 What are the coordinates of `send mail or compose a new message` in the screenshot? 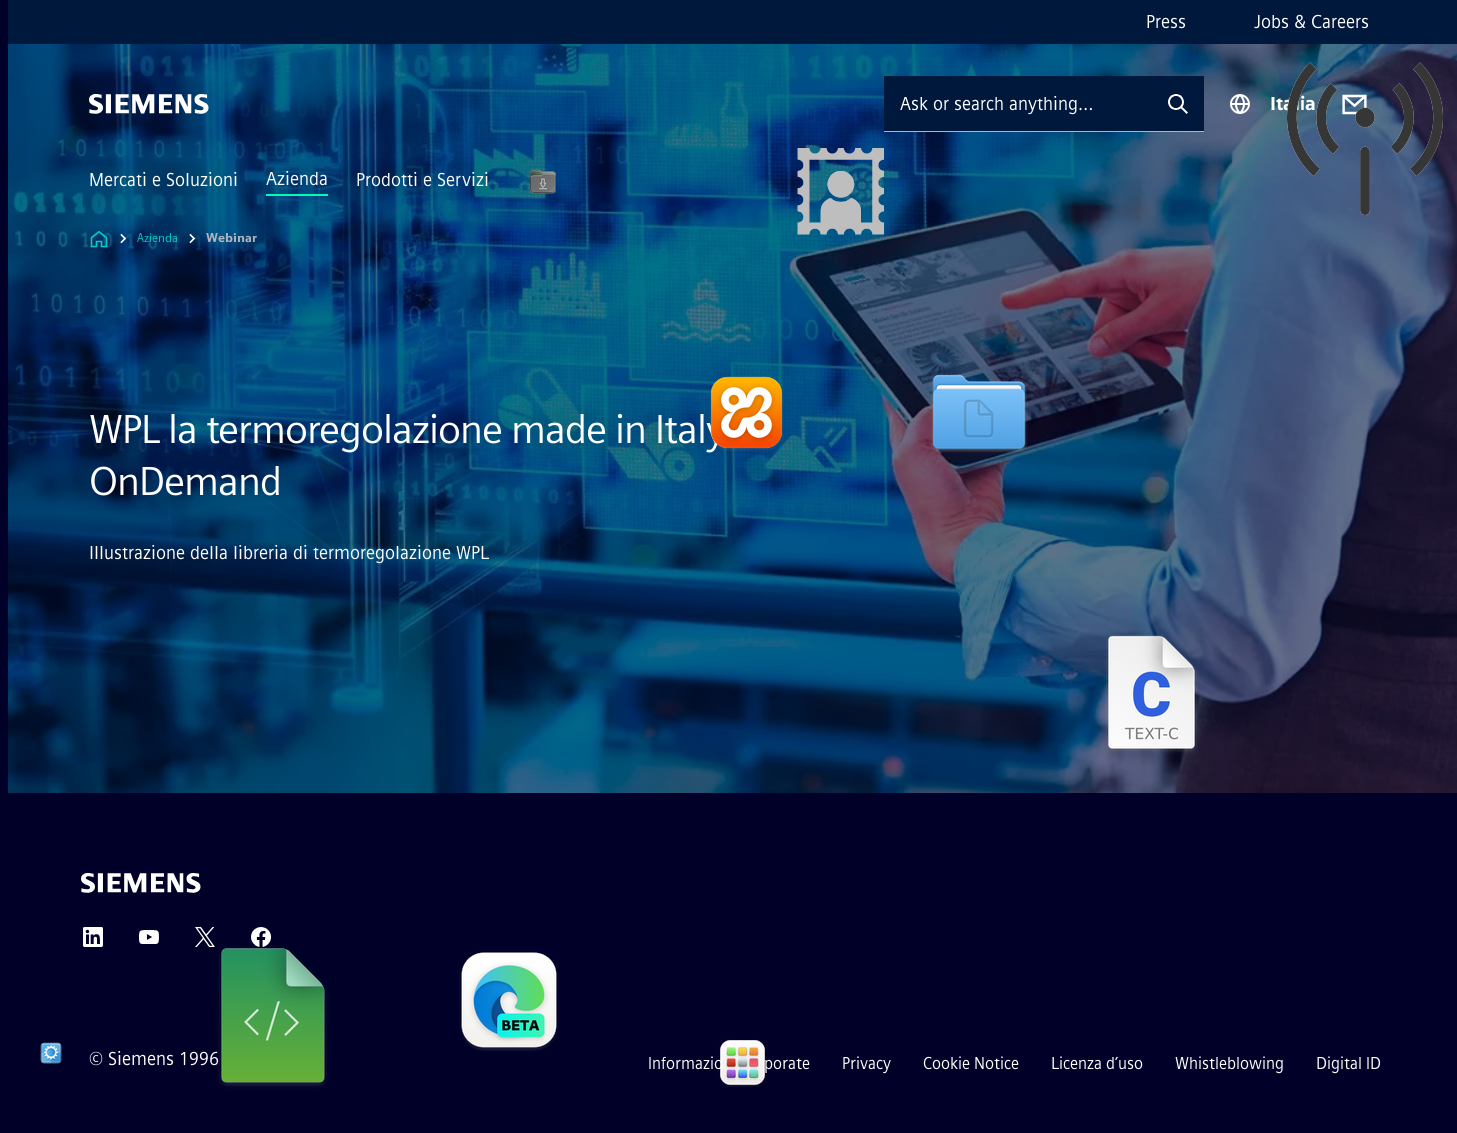 It's located at (838, 194).